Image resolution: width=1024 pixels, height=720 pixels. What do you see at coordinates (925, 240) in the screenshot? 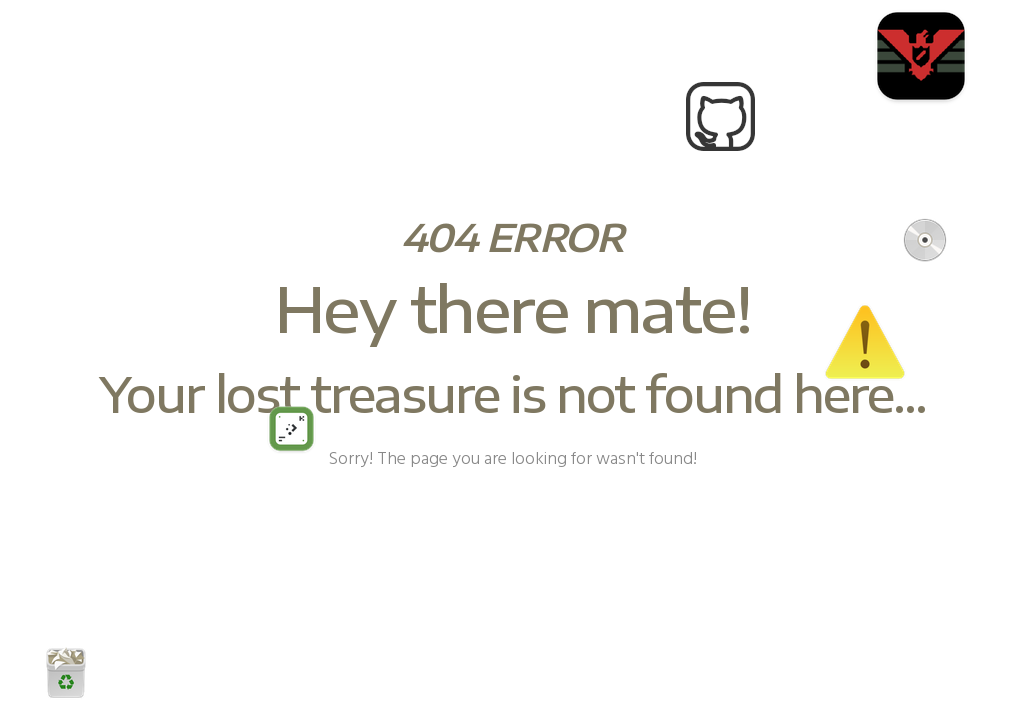
I see `access DVD or optical disc drive` at bounding box center [925, 240].